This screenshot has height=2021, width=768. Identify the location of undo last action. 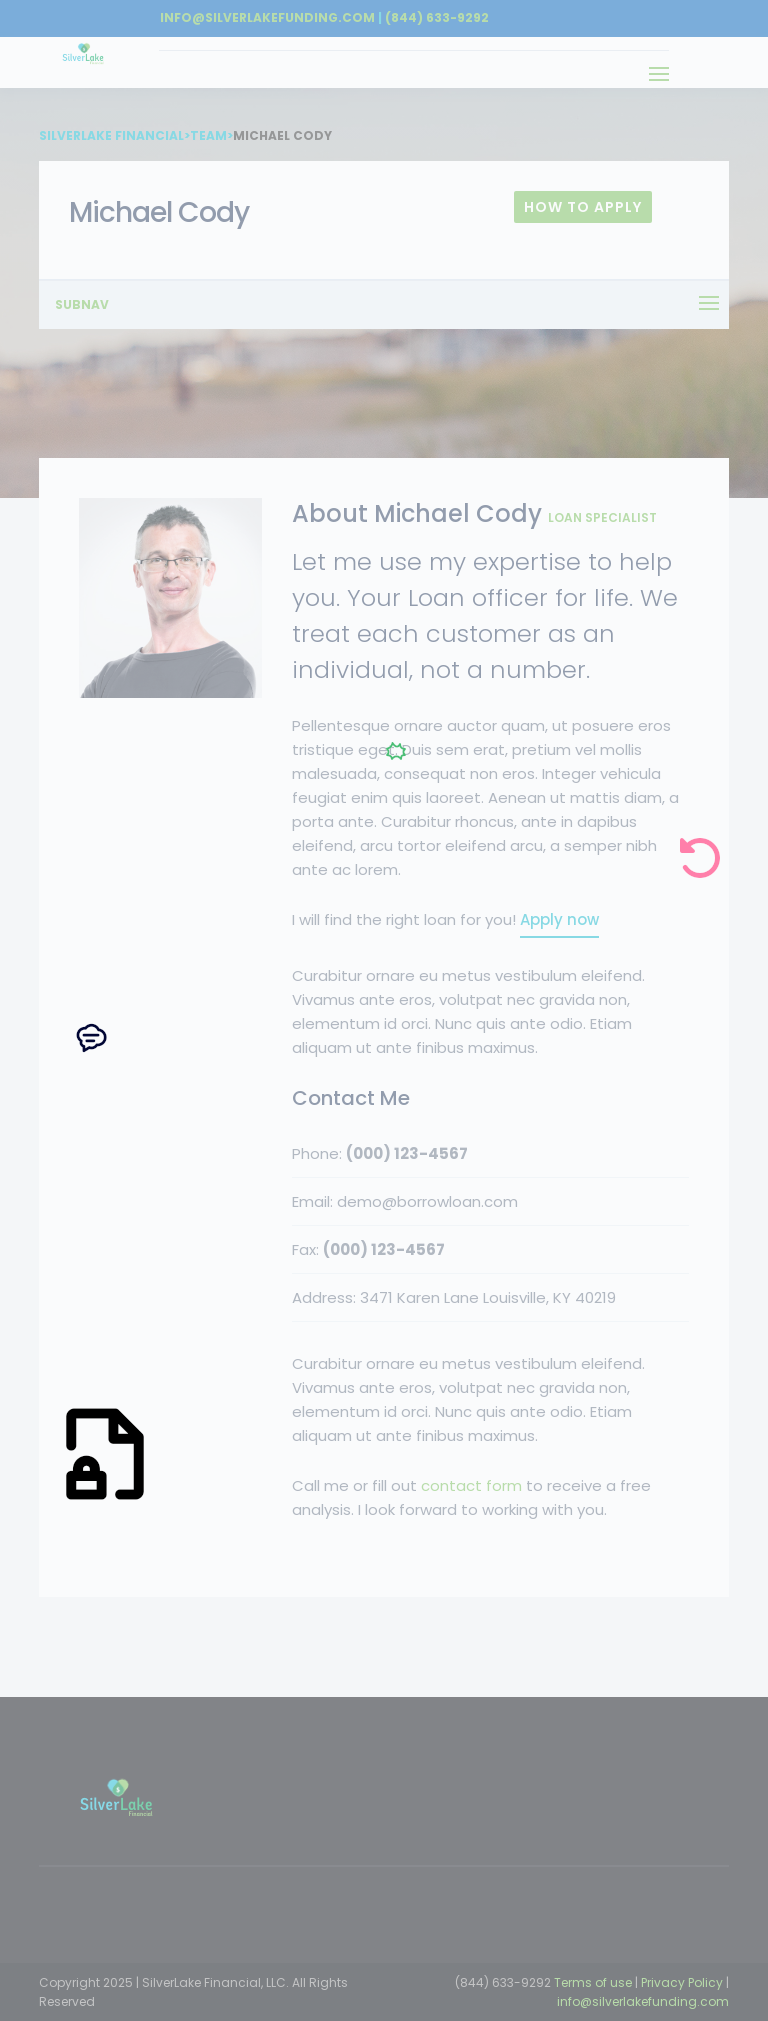
(700, 858).